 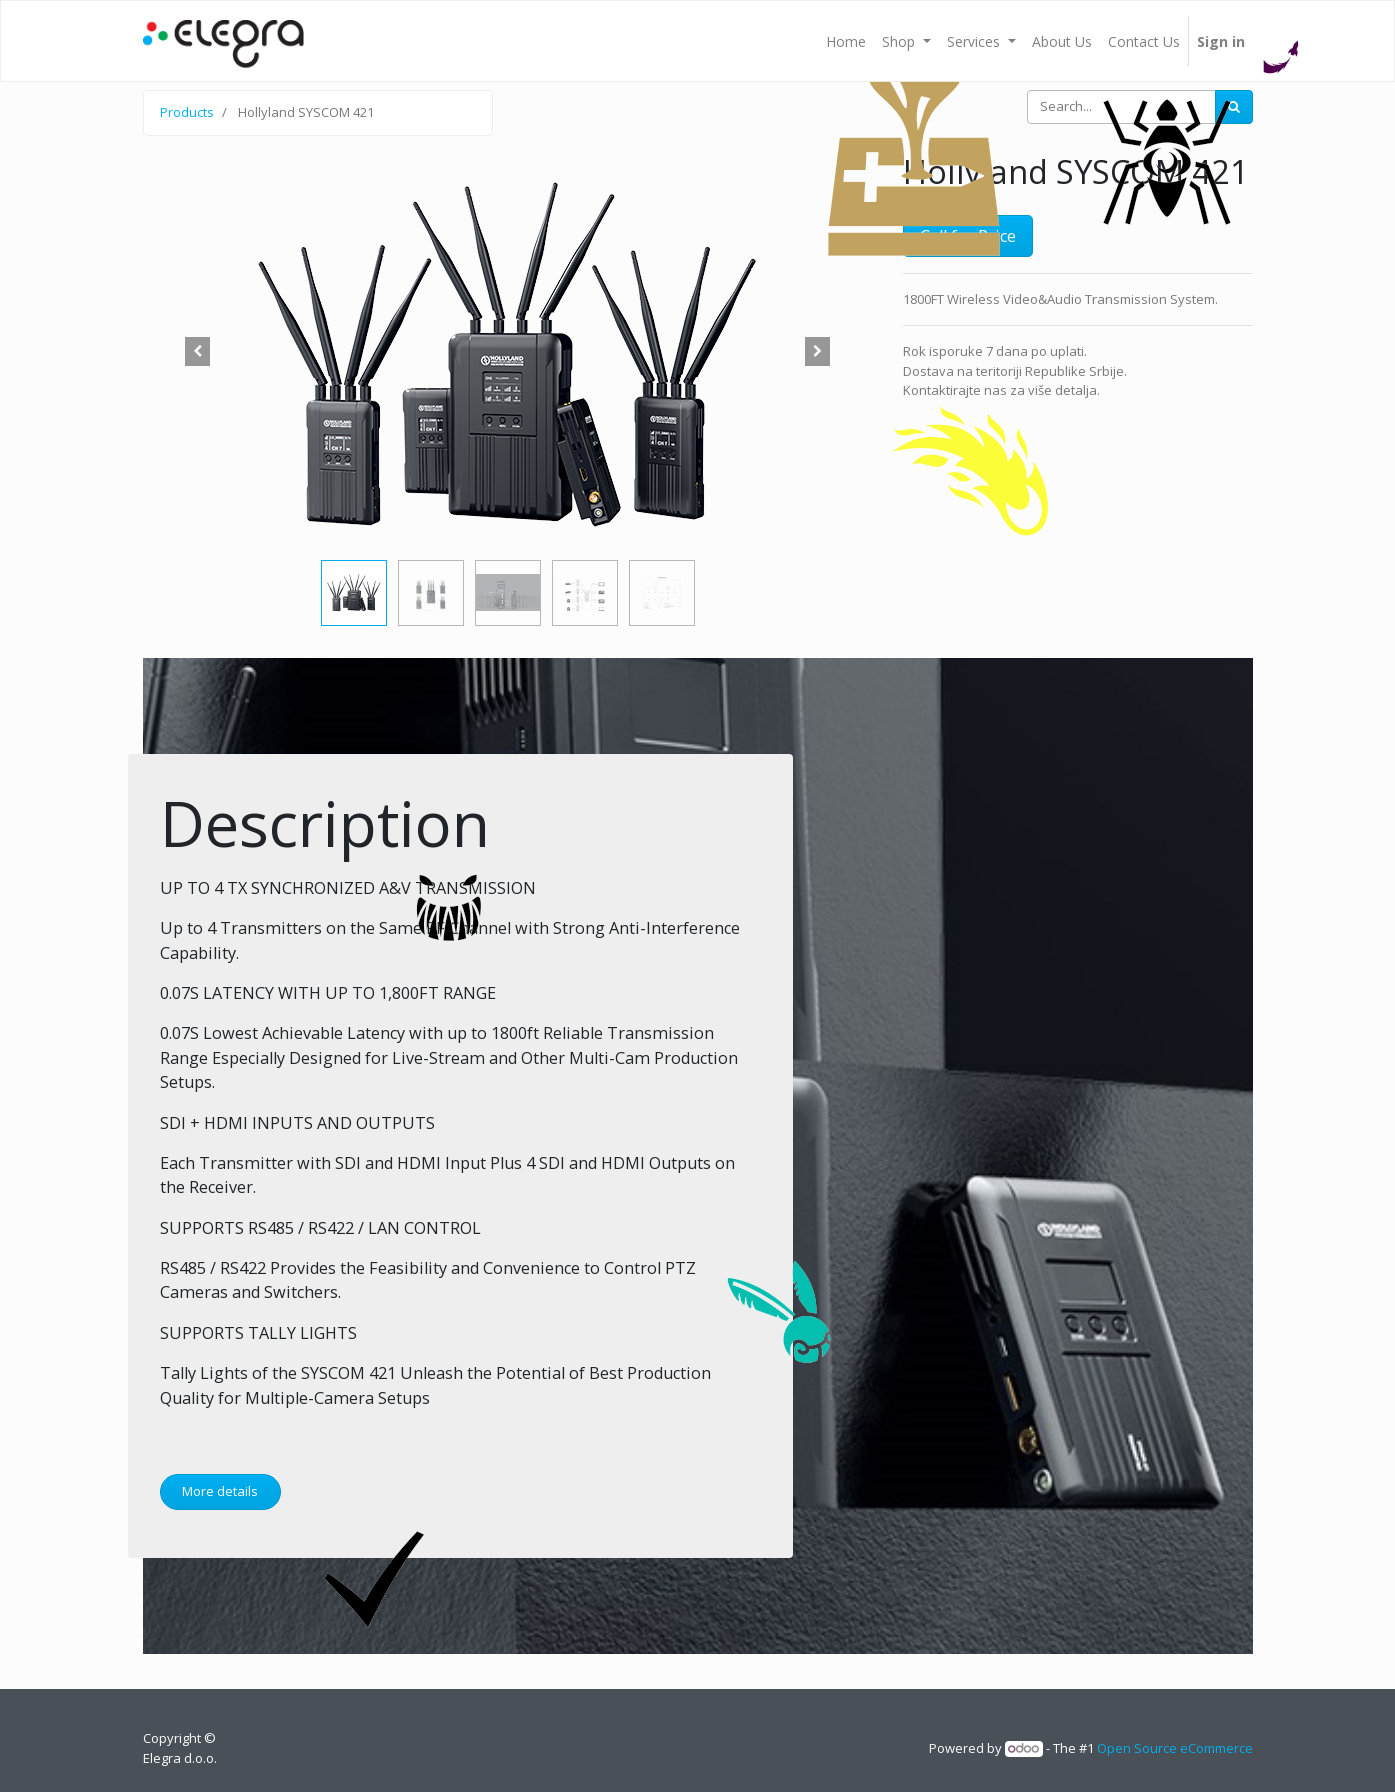 What do you see at coordinates (971, 476) in the screenshot?
I see `indicates a speed boost or acceleration power-up` at bounding box center [971, 476].